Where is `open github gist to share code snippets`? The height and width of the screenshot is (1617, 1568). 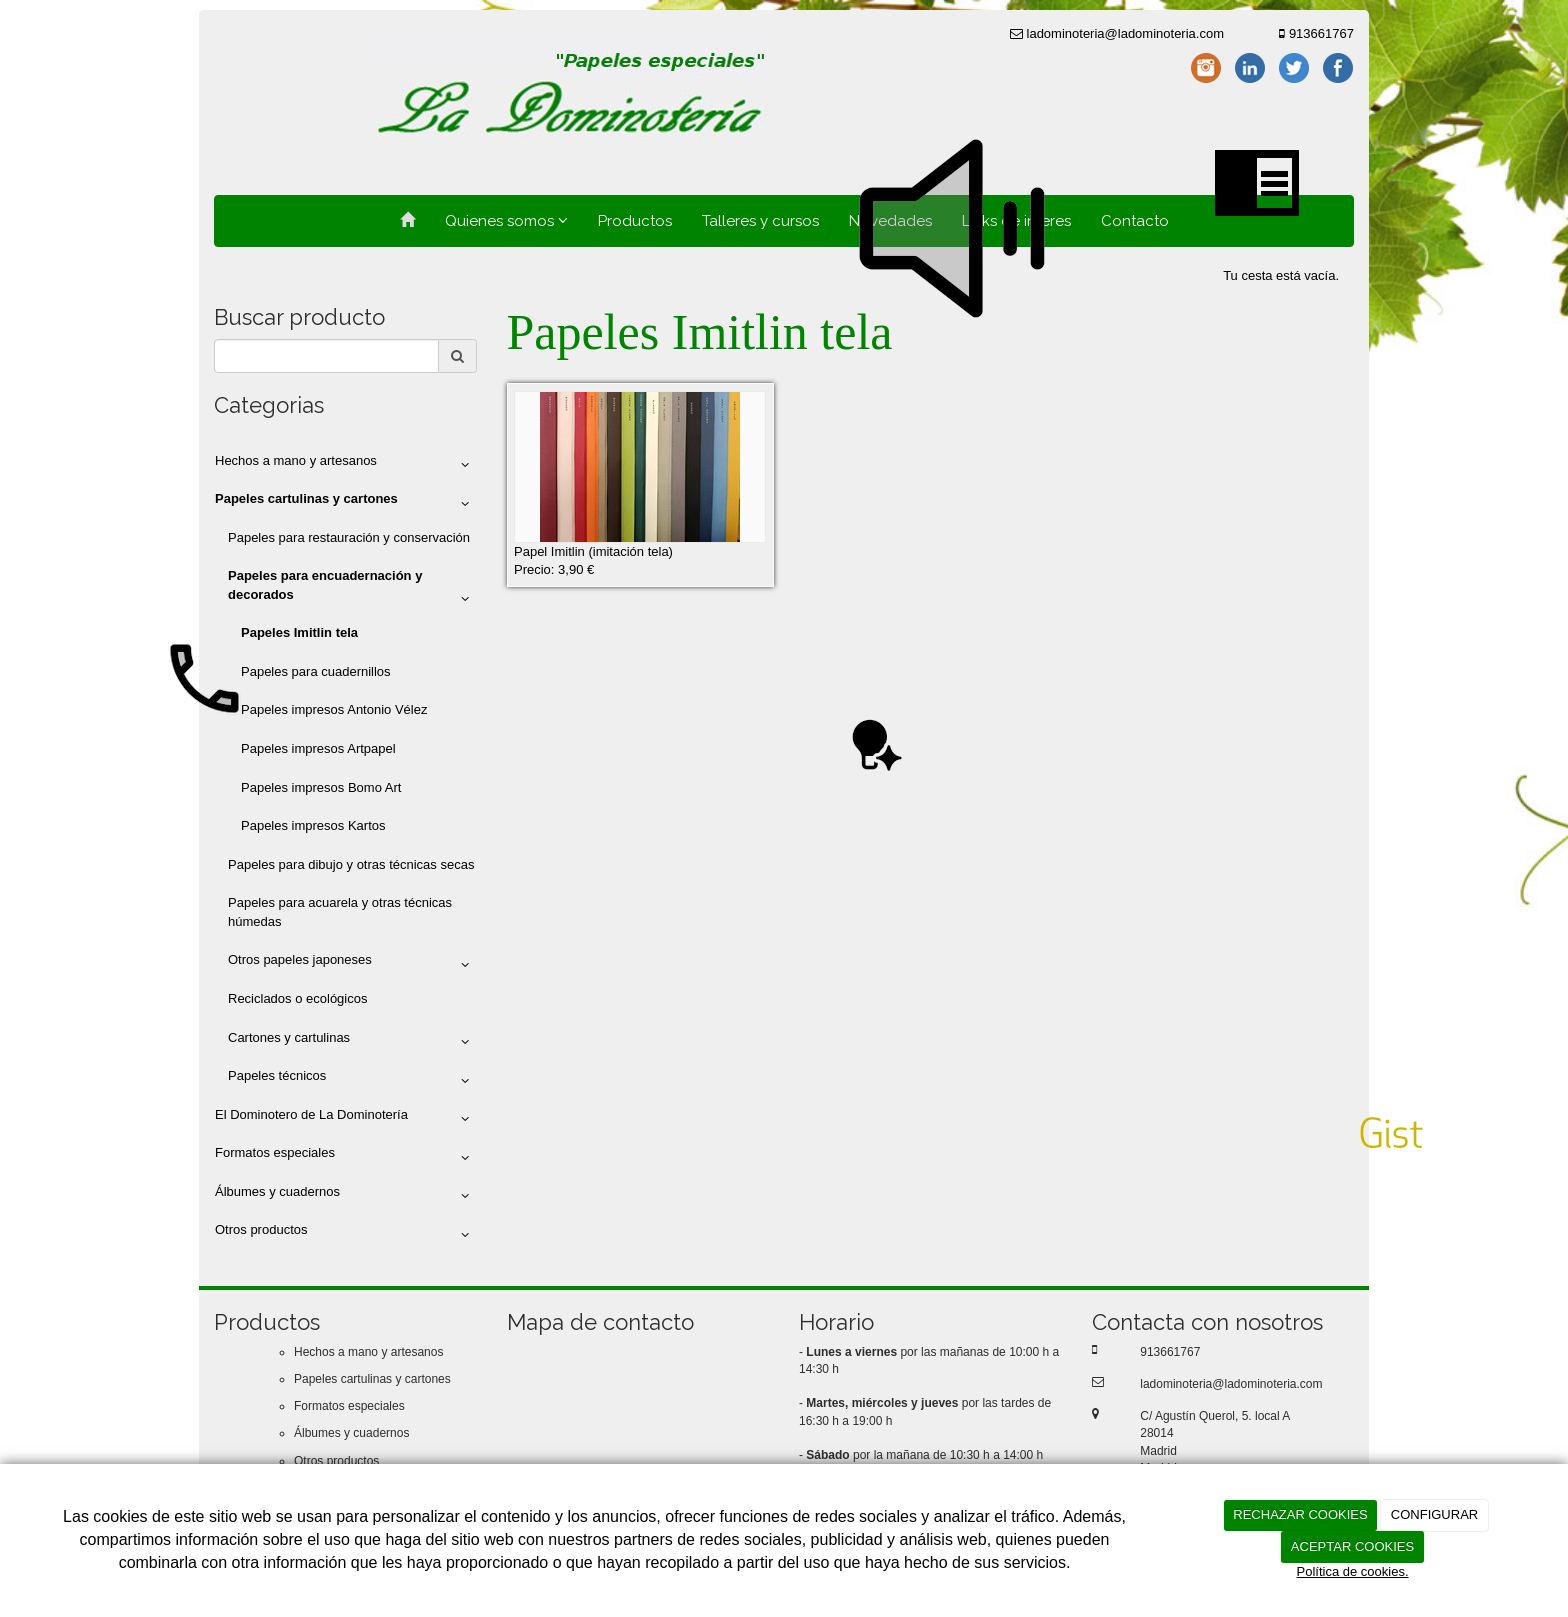
open github gist to share code snippets is located at coordinates (1392, 1132).